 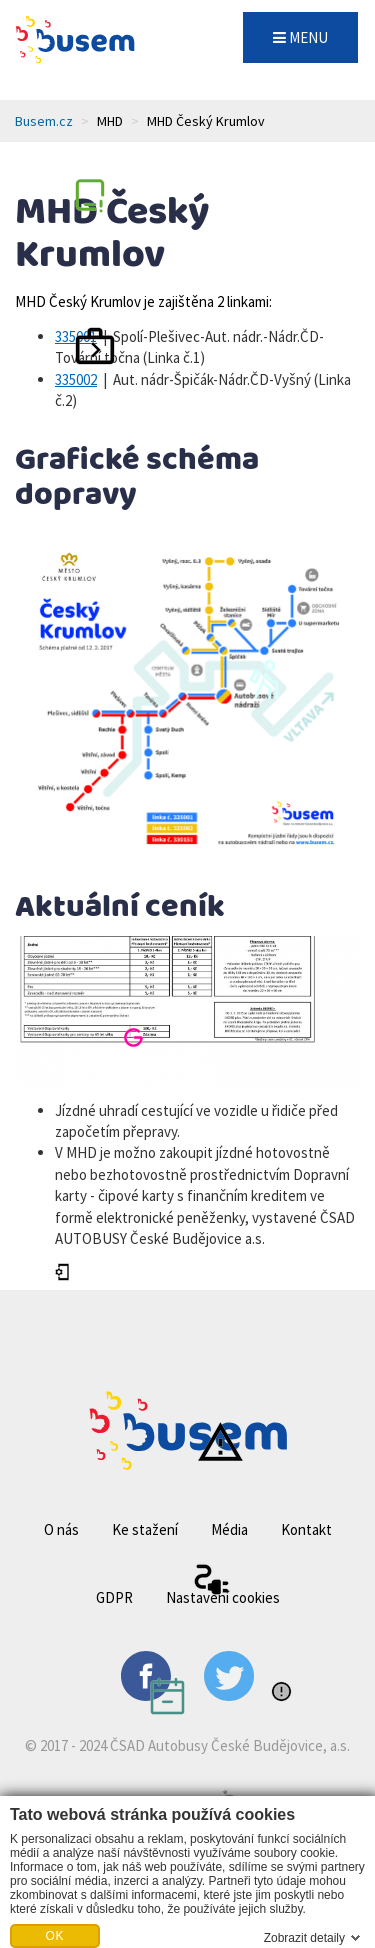 I want to click on access electrical or charging services nearby, so click(x=211, y=1579).